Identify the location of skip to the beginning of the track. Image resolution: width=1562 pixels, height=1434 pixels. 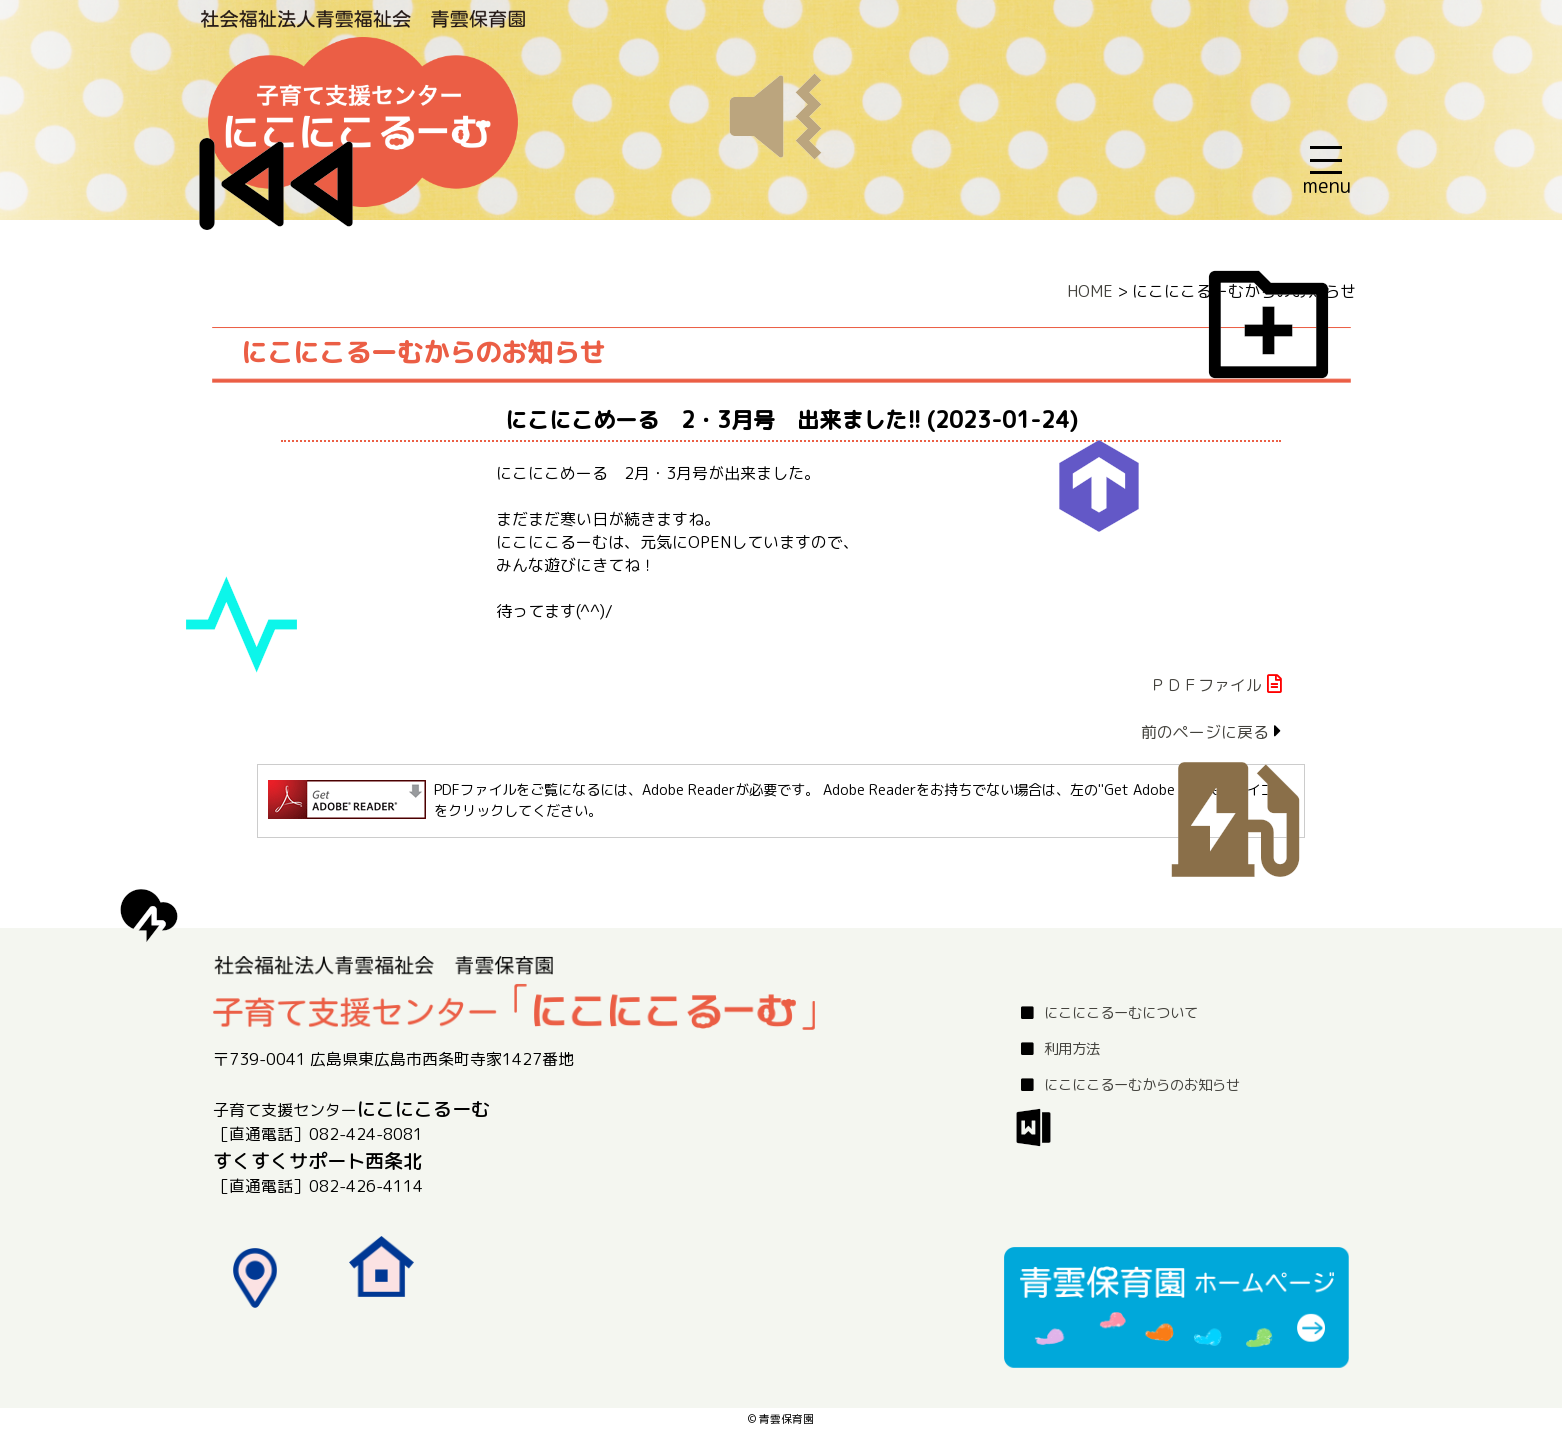
(276, 184).